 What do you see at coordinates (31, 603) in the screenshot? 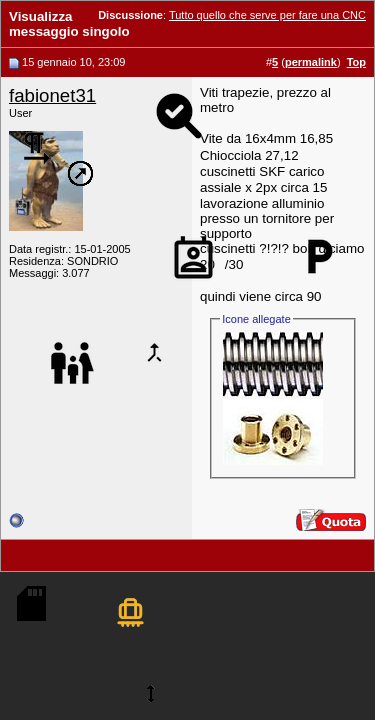
I see `access sd card storage` at bounding box center [31, 603].